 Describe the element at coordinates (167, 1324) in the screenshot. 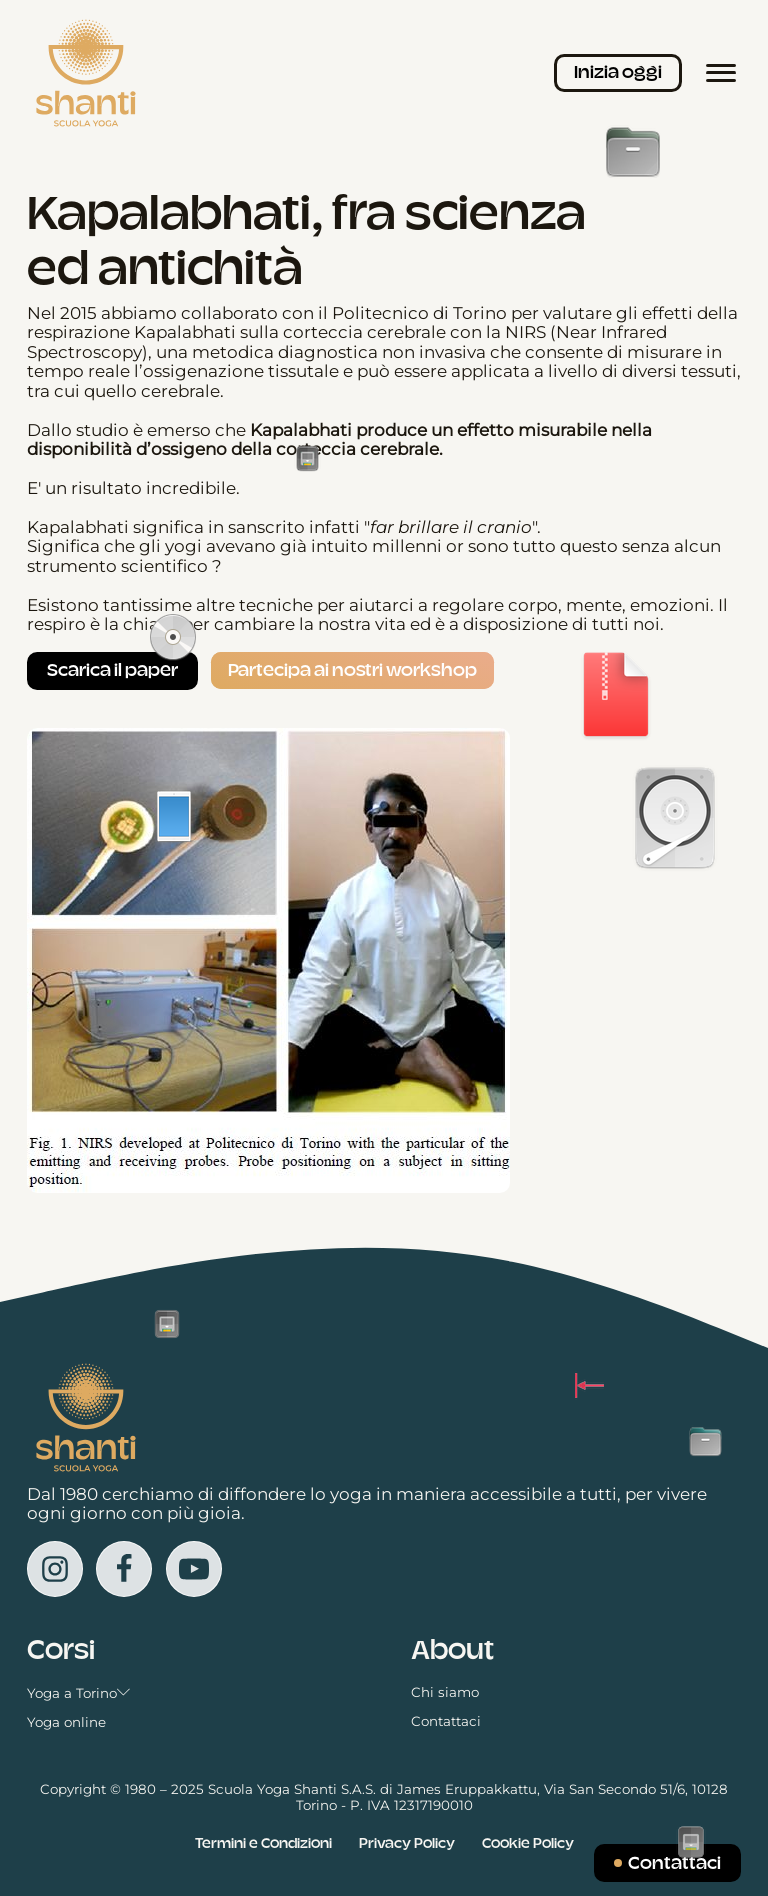

I see `nintendo ds rom file` at that location.